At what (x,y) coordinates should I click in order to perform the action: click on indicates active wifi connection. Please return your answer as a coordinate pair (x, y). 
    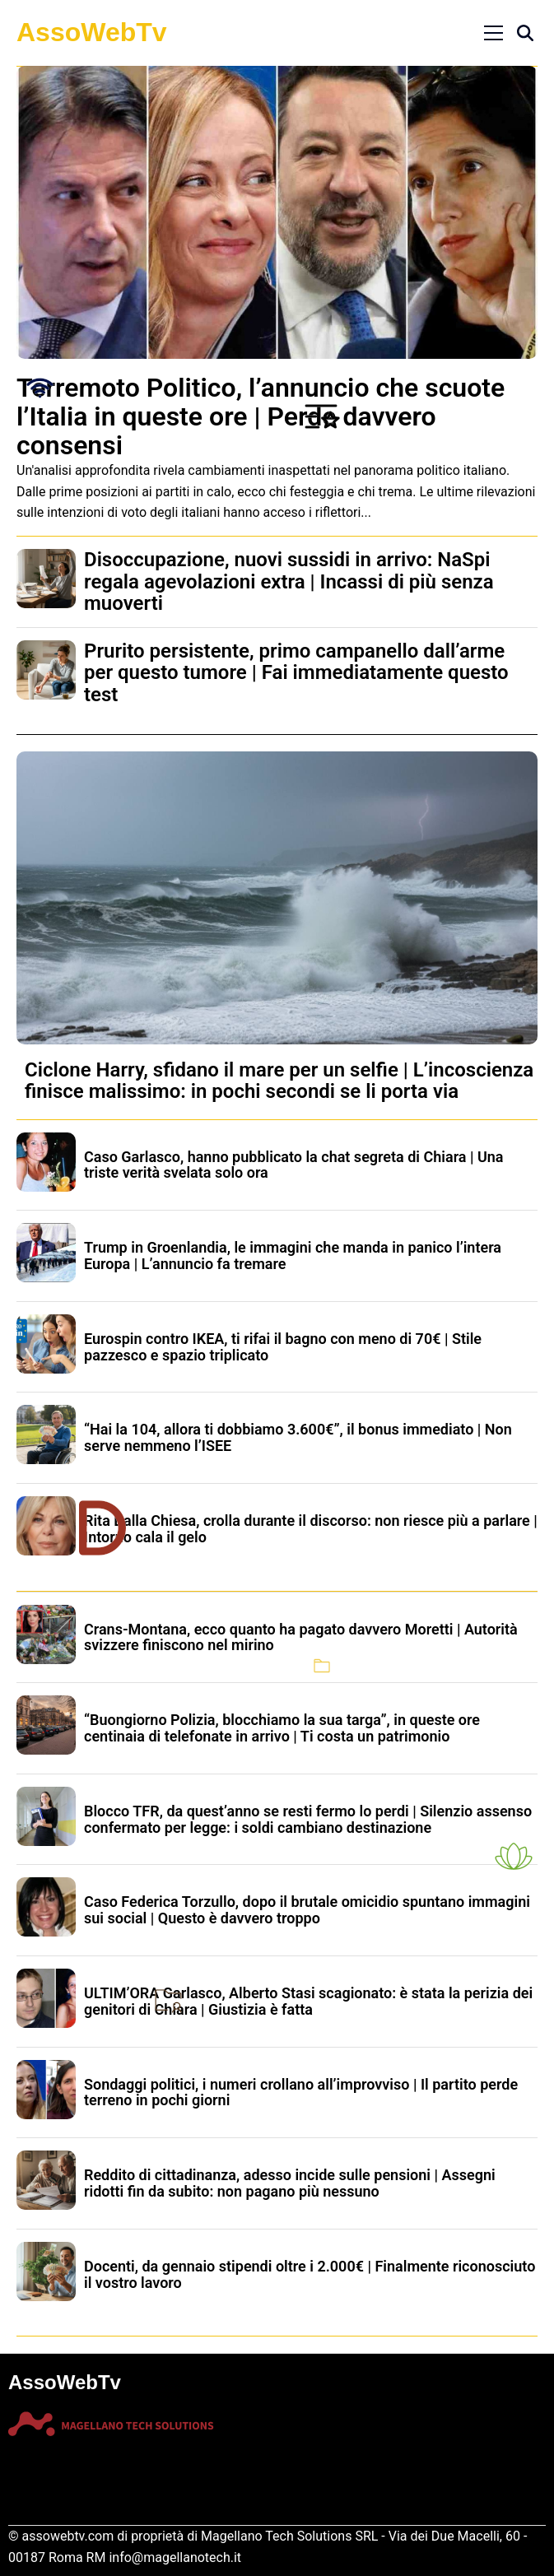
    Looking at the image, I should click on (40, 388).